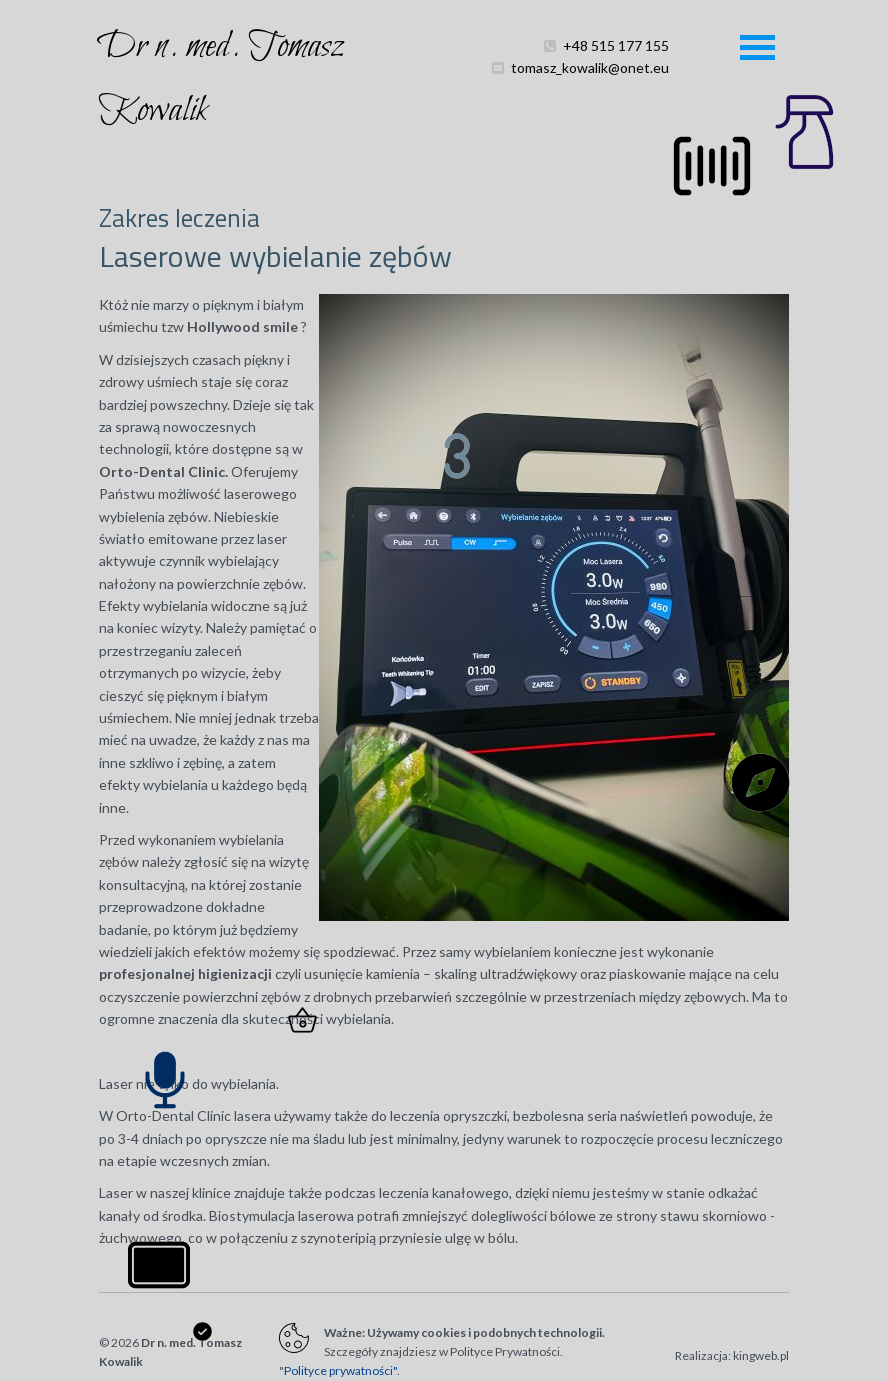  What do you see at coordinates (457, 456) in the screenshot?
I see `indicates step 3 in a multi-step process` at bounding box center [457, 456].